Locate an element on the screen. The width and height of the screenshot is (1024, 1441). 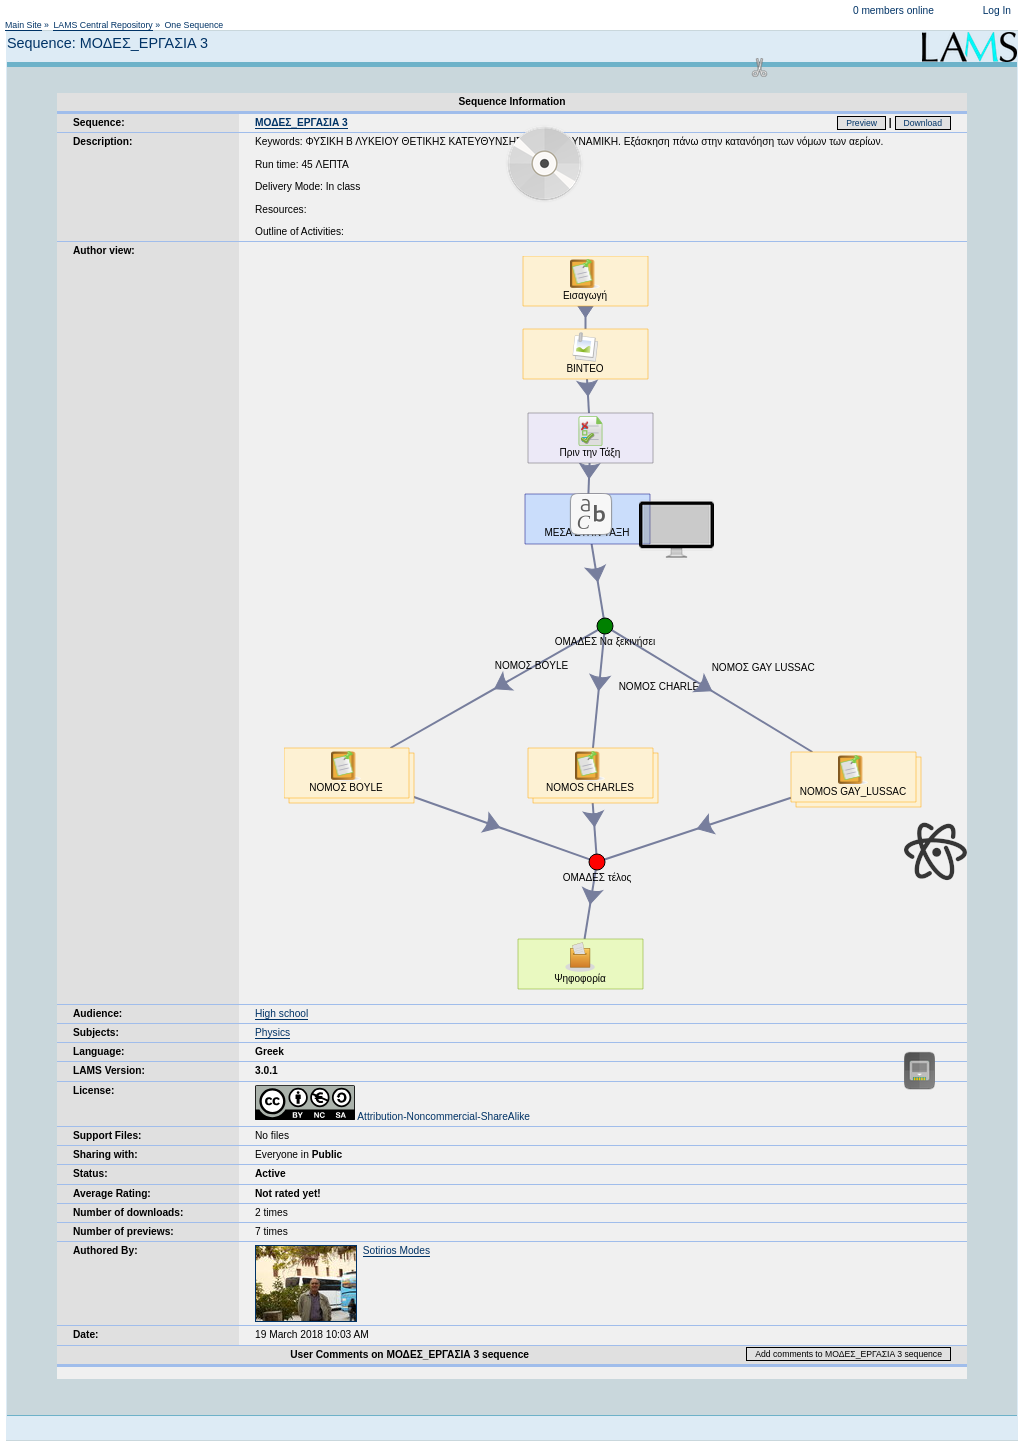
cut selected content to clipboard is located at coordinates (759, 67).